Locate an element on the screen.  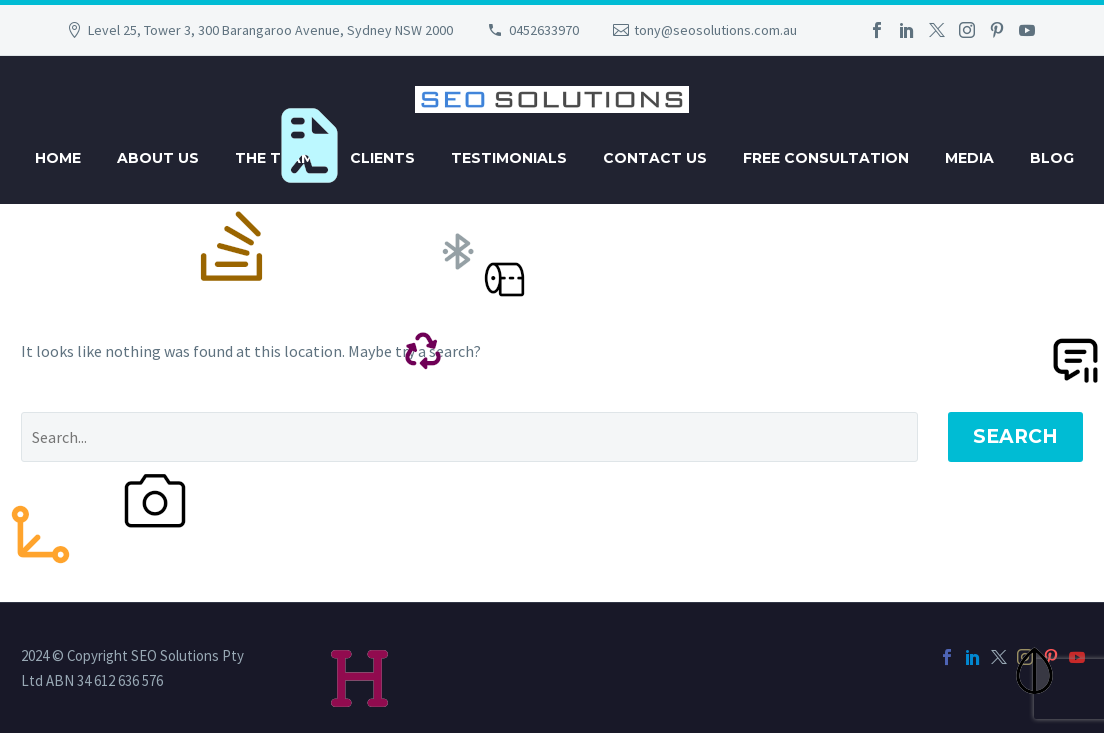
adjust 3d scale or dimensions is located at coordinates (40, 534).